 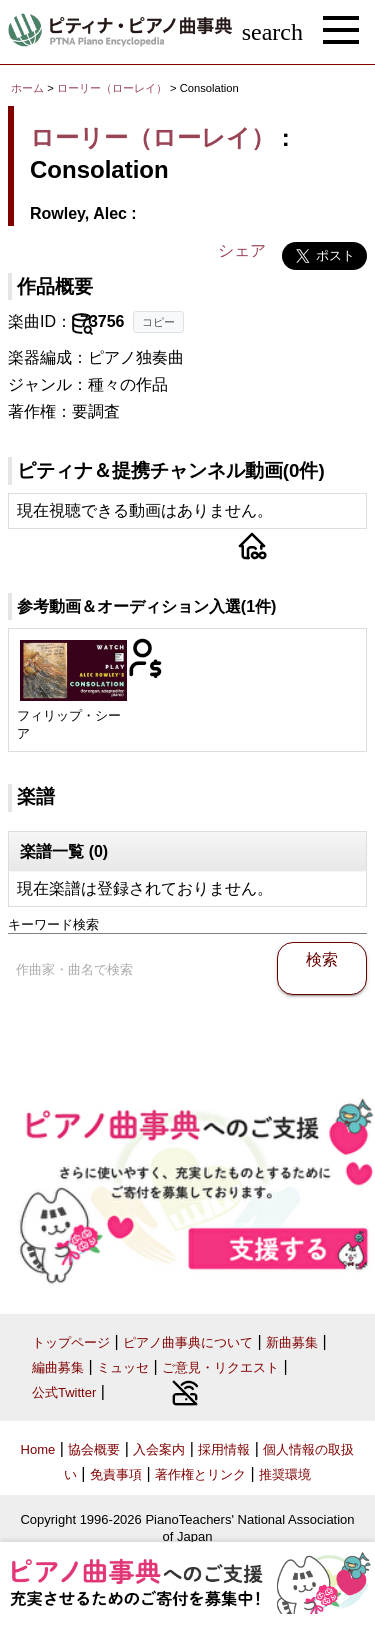 What do you see at coordinates (81, 323) in the screenshot?
I see `search within a database` at bounding box center [81, 323].